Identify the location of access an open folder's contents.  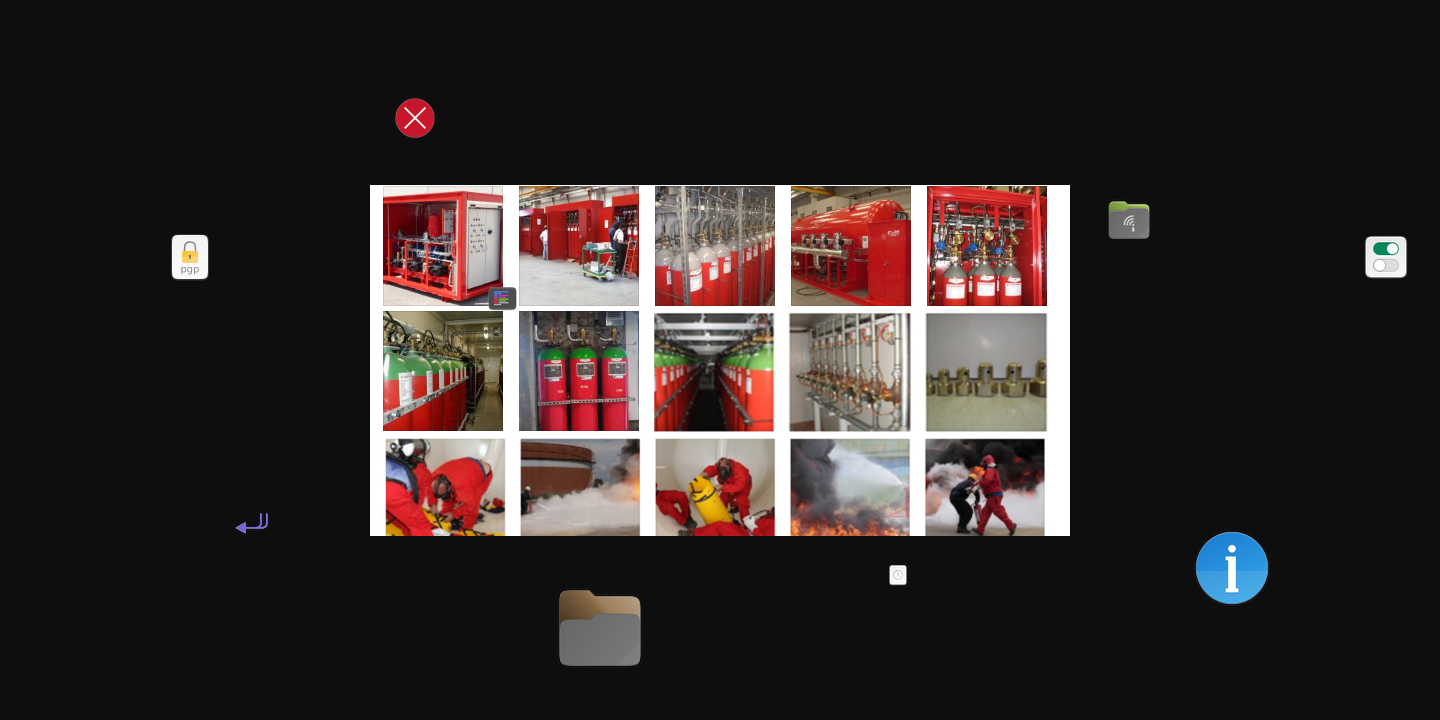
(600, 628).